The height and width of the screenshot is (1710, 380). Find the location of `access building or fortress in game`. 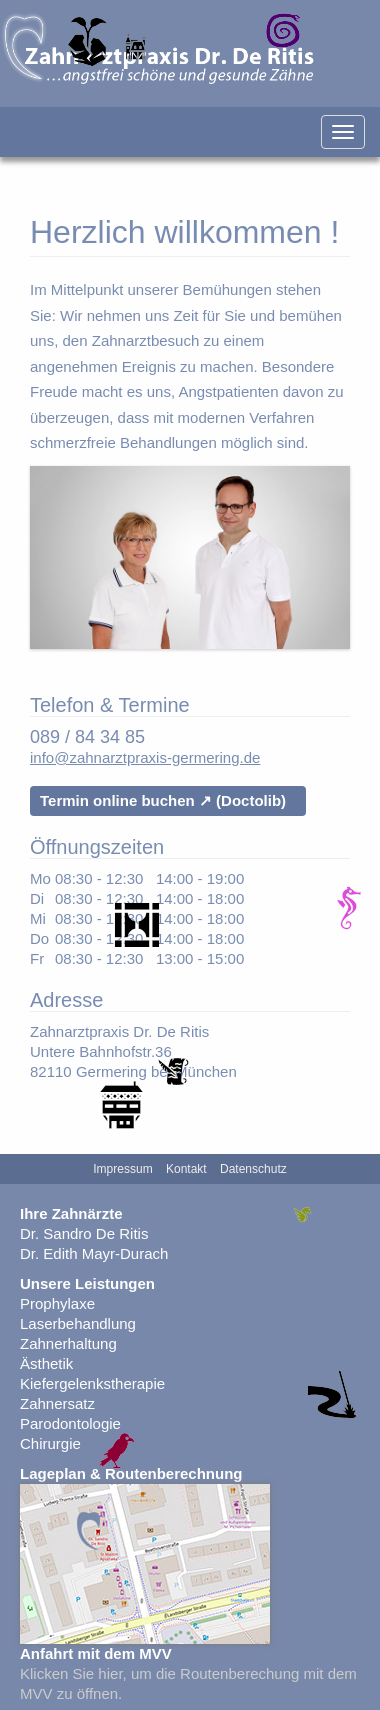

access building or fortress in game is located at coordinates (121, 1104).